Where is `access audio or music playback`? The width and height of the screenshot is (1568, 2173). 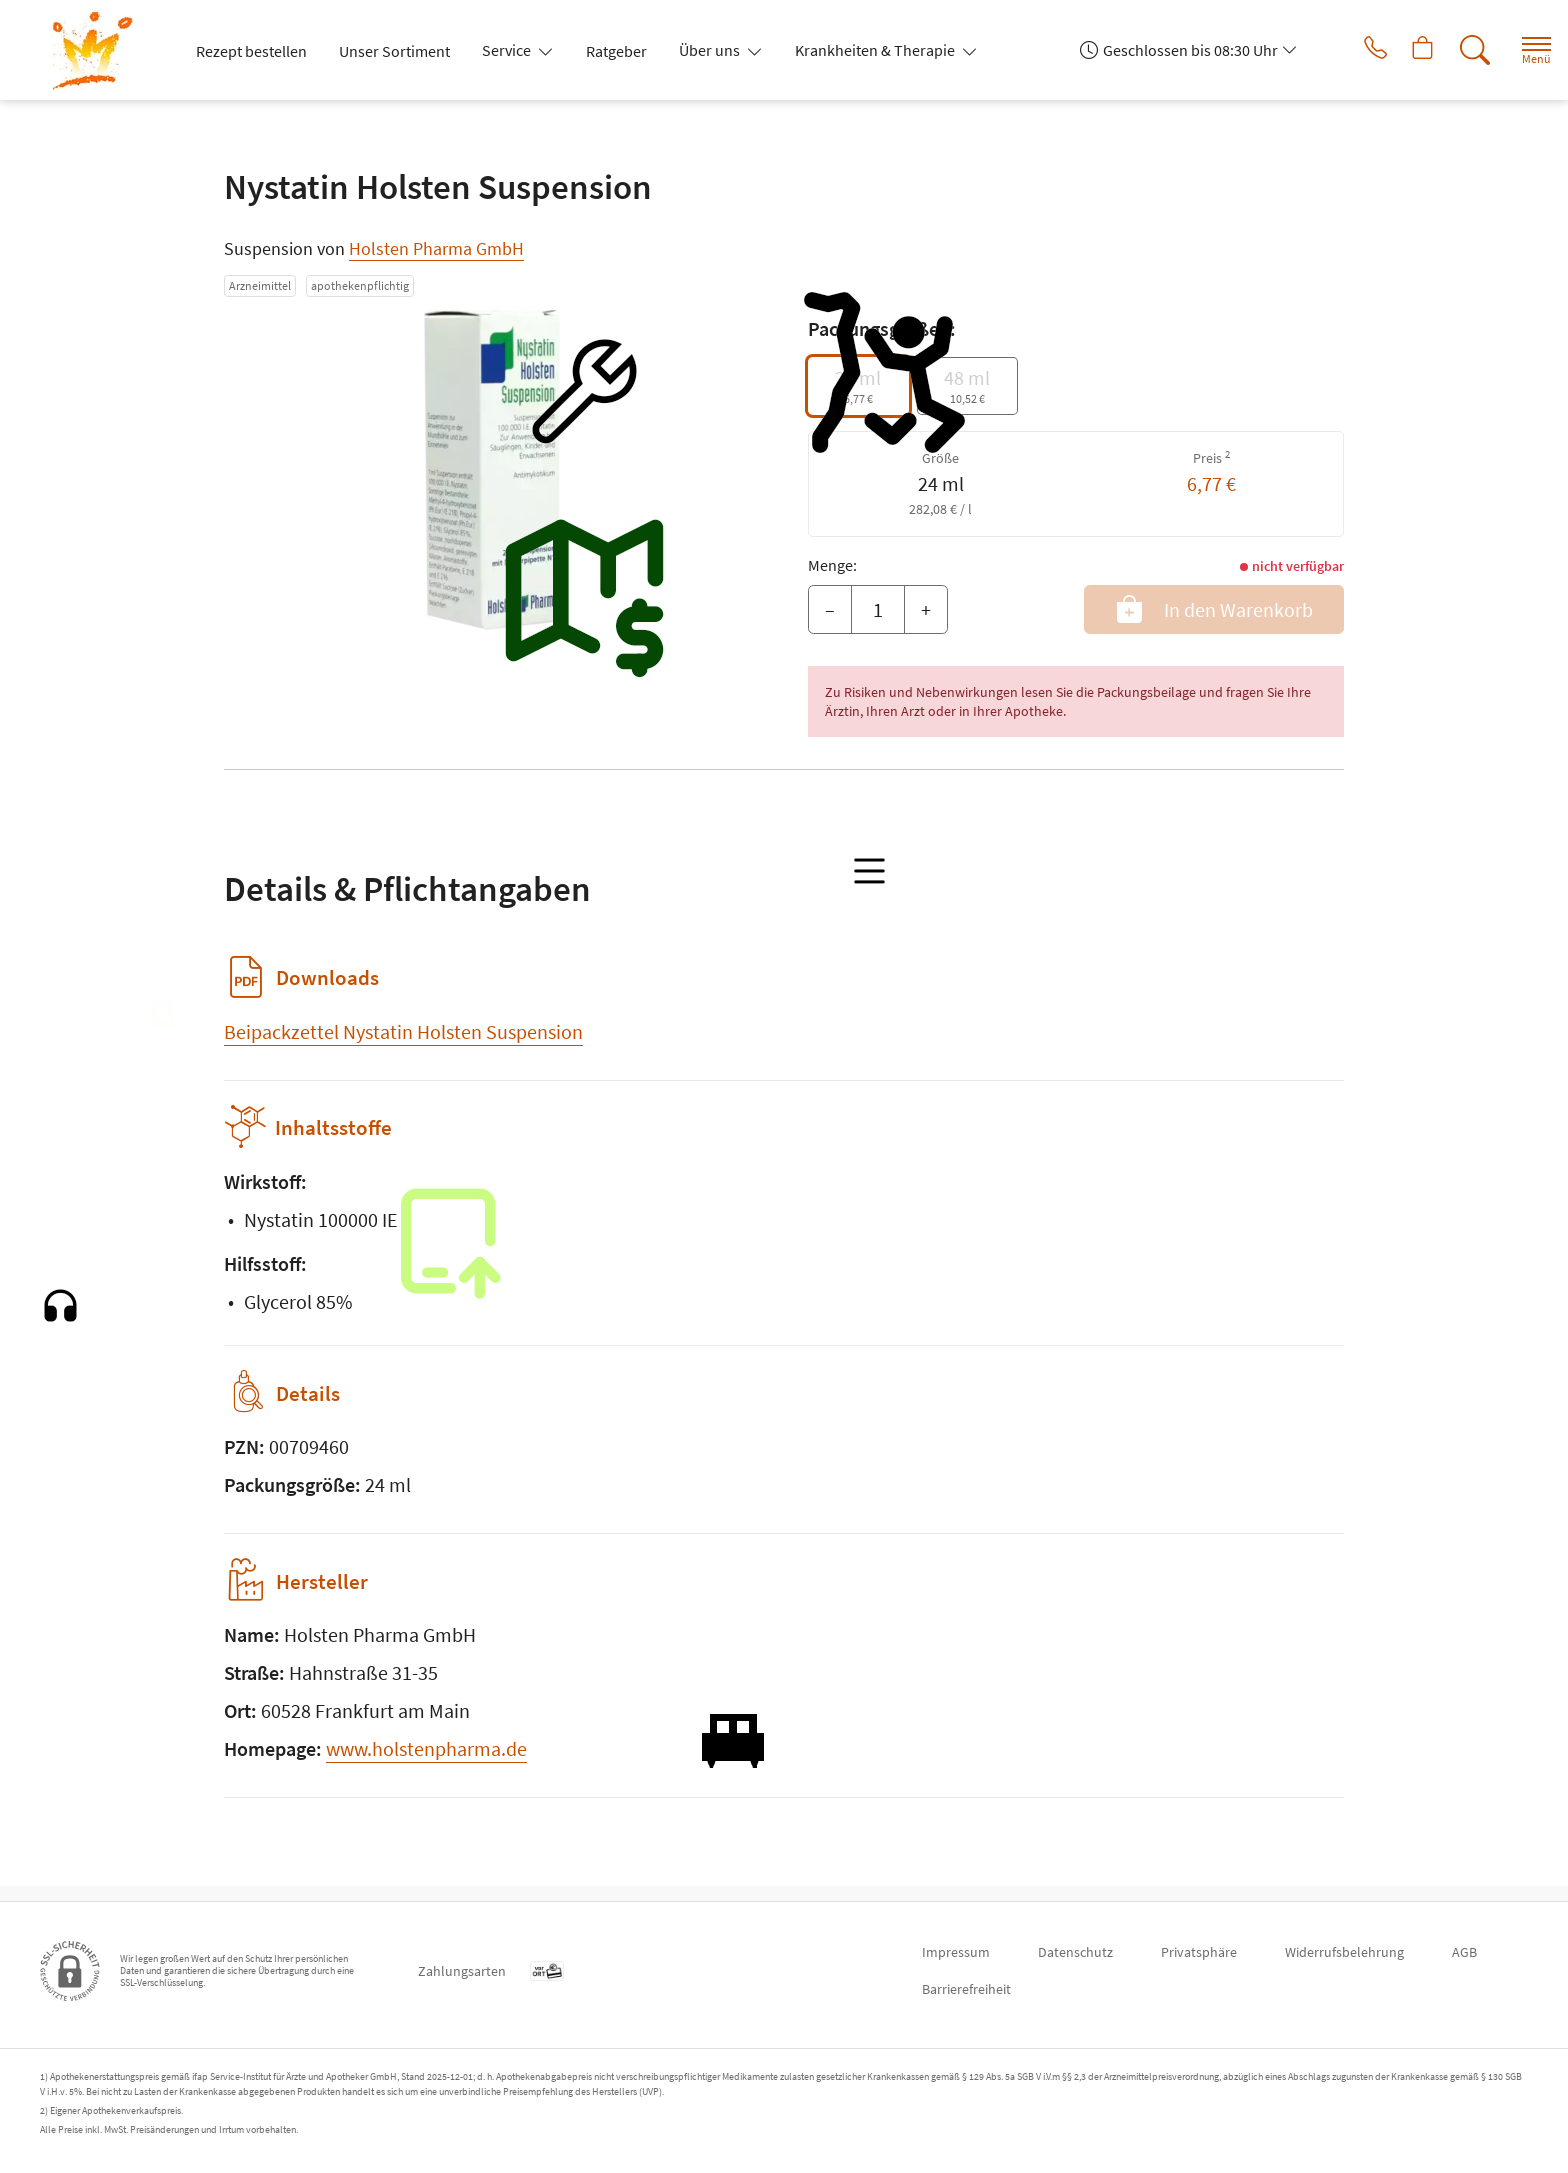 access audio or music playback is located at coordinates (60, 1305).